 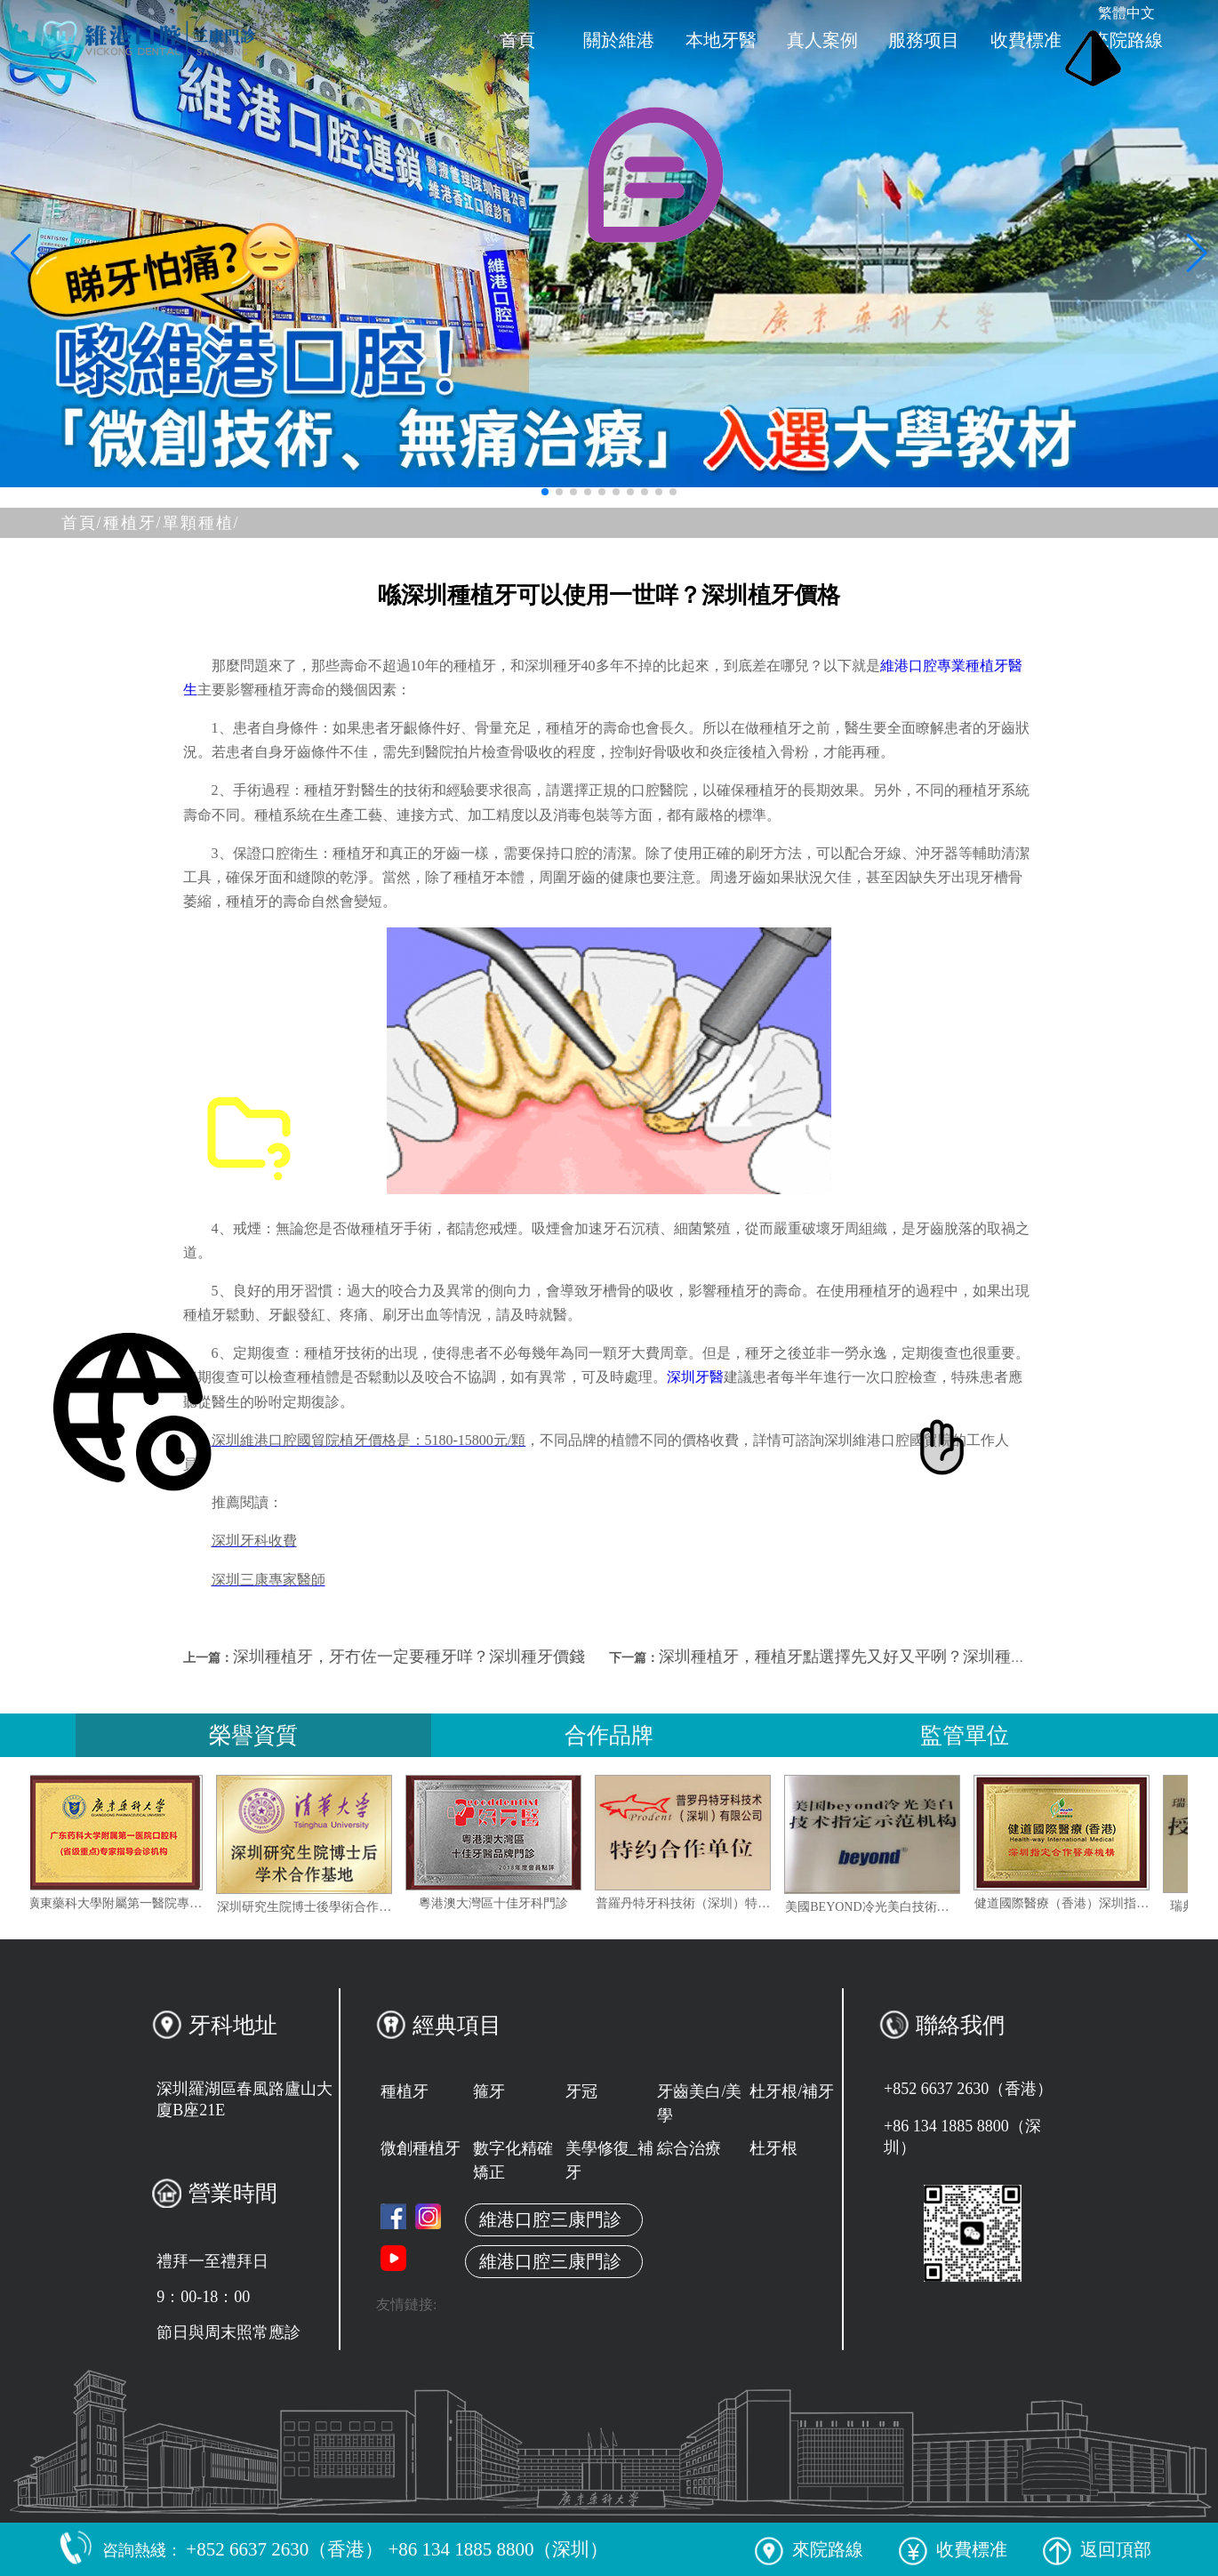 What do you see at coordinates (249, 1135) in the screenshot?
I see `unknown or unidentified folder` at bounding box center [249, 1135].